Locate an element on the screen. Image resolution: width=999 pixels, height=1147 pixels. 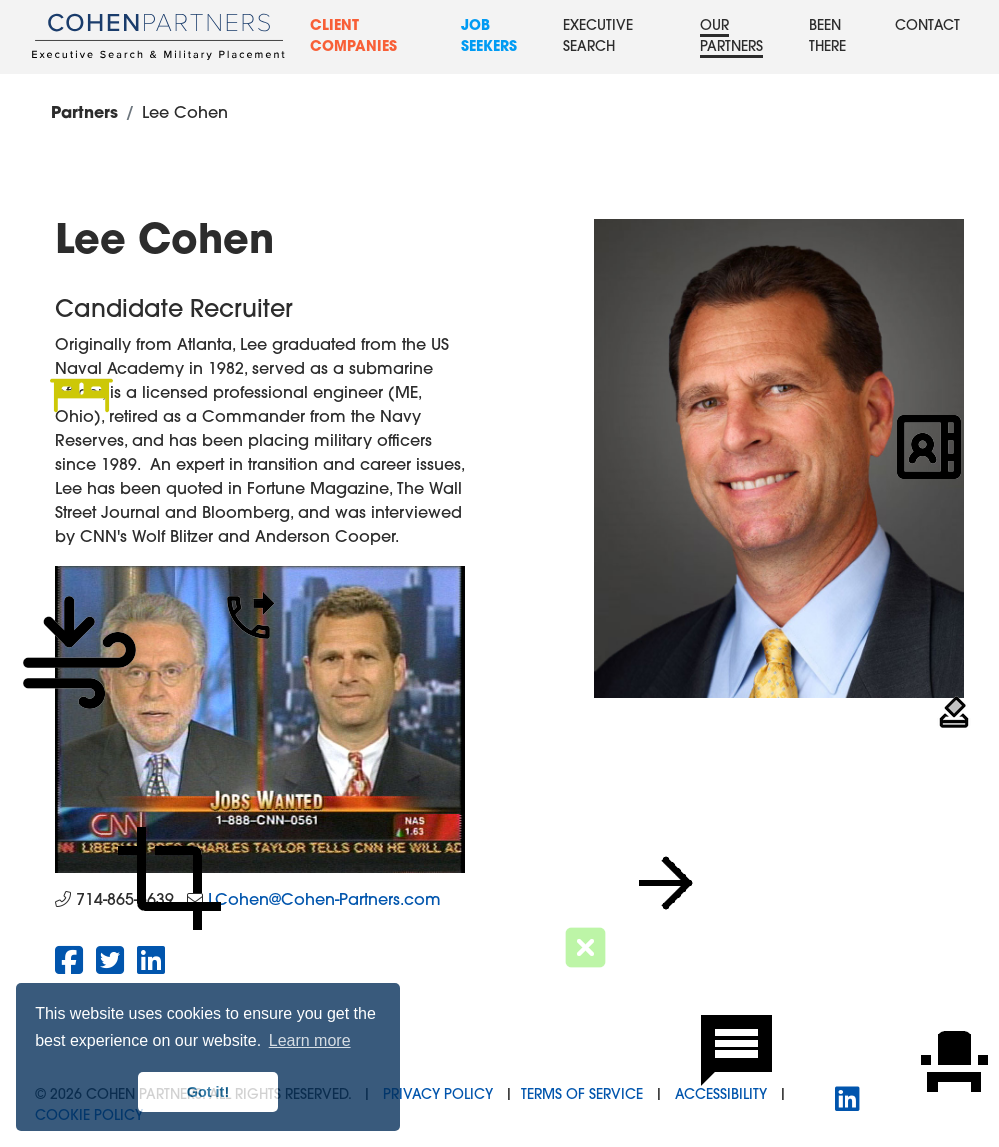
view or select your seat assignment is located at coordinates (954, 1061).